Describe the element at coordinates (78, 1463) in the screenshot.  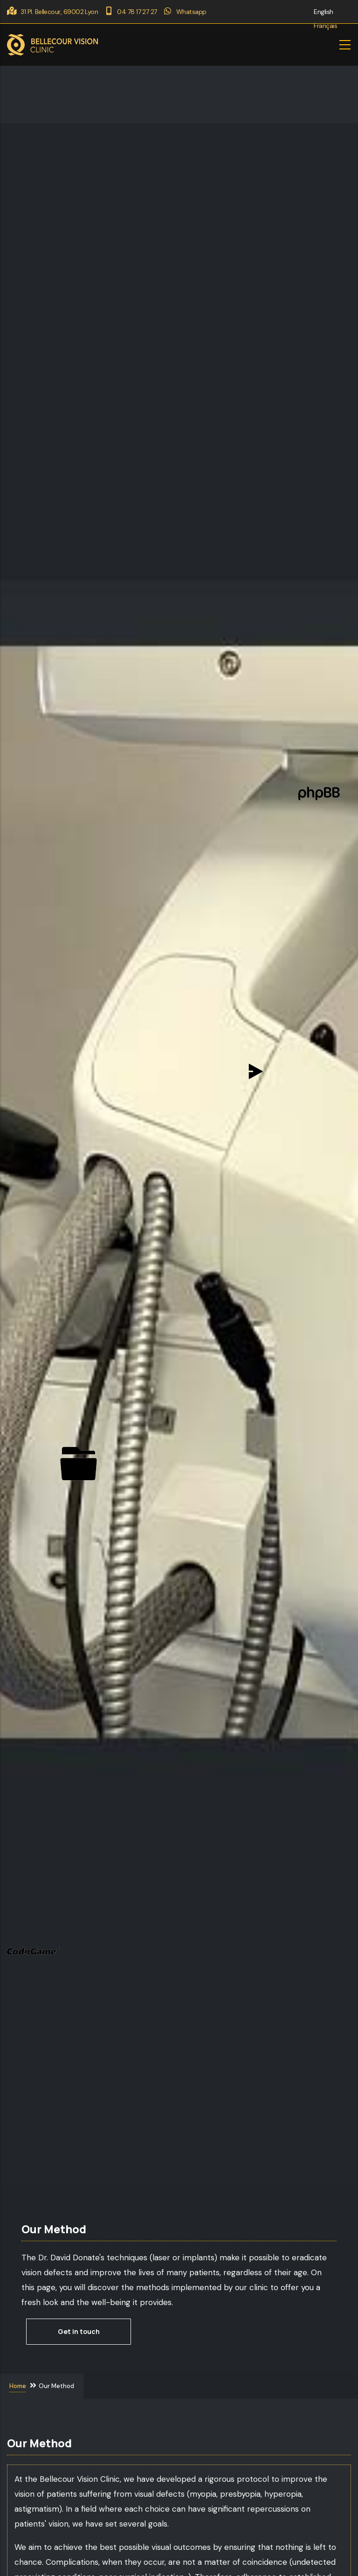
I see `open folder to view contents` at that location.